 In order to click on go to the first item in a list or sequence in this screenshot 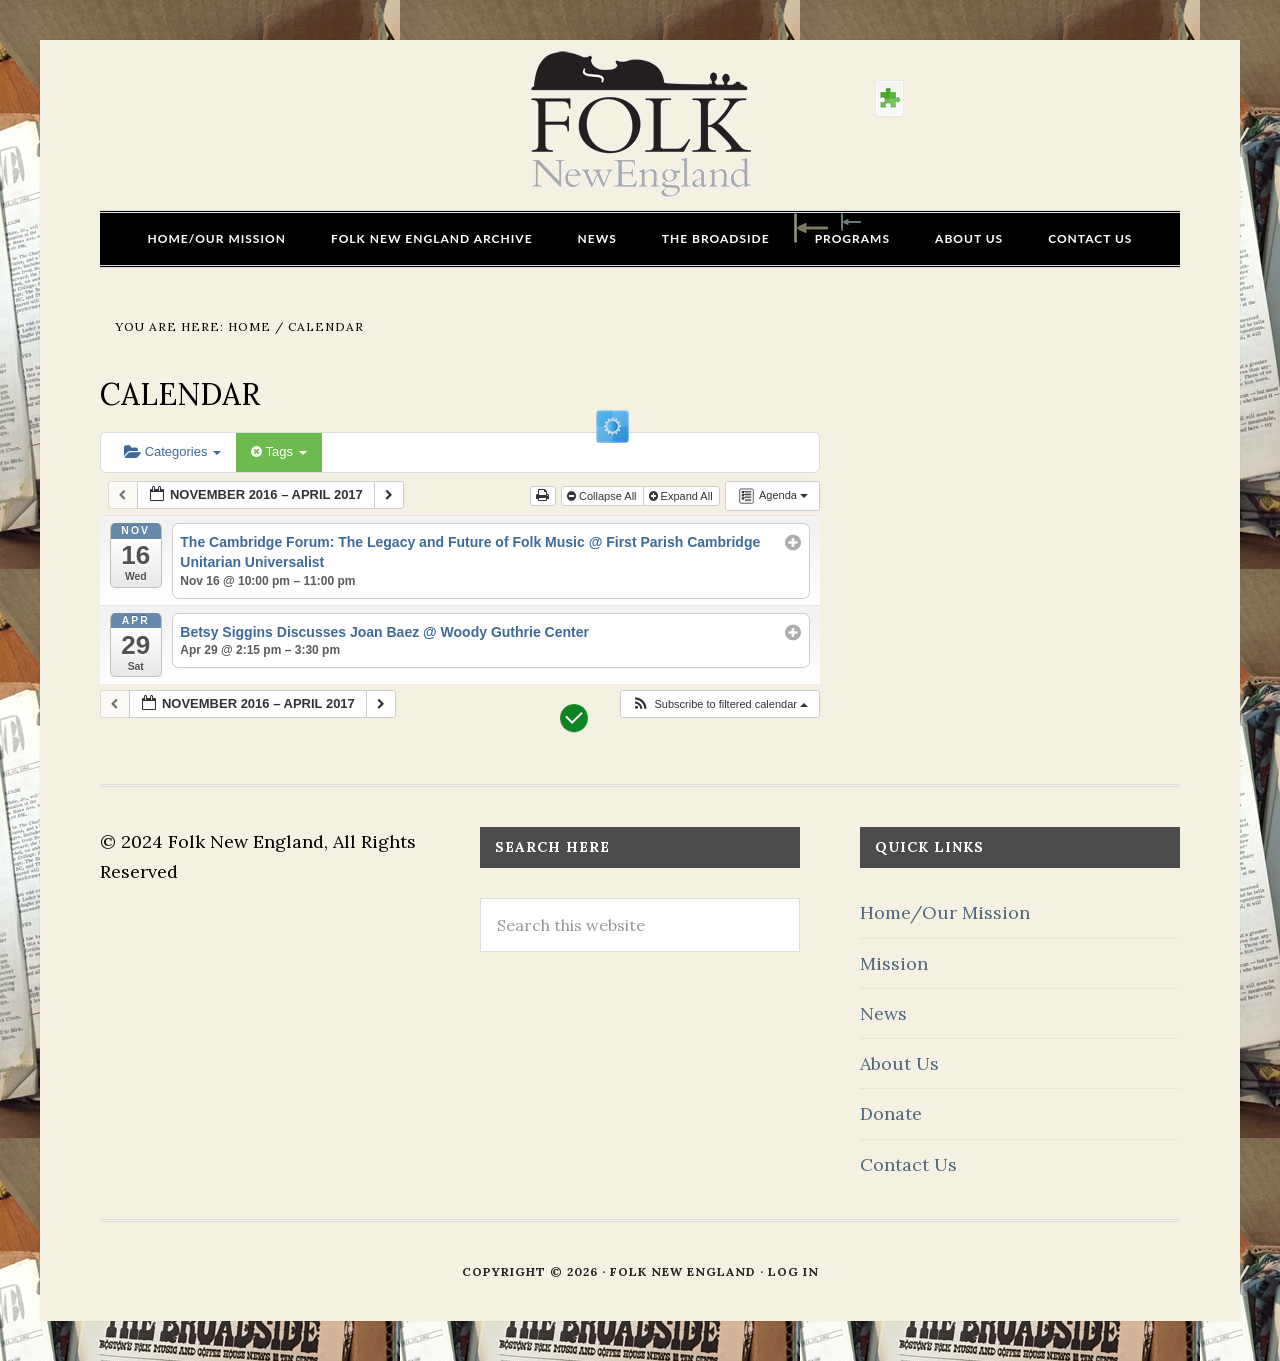, I will do `click(851, 222)`.